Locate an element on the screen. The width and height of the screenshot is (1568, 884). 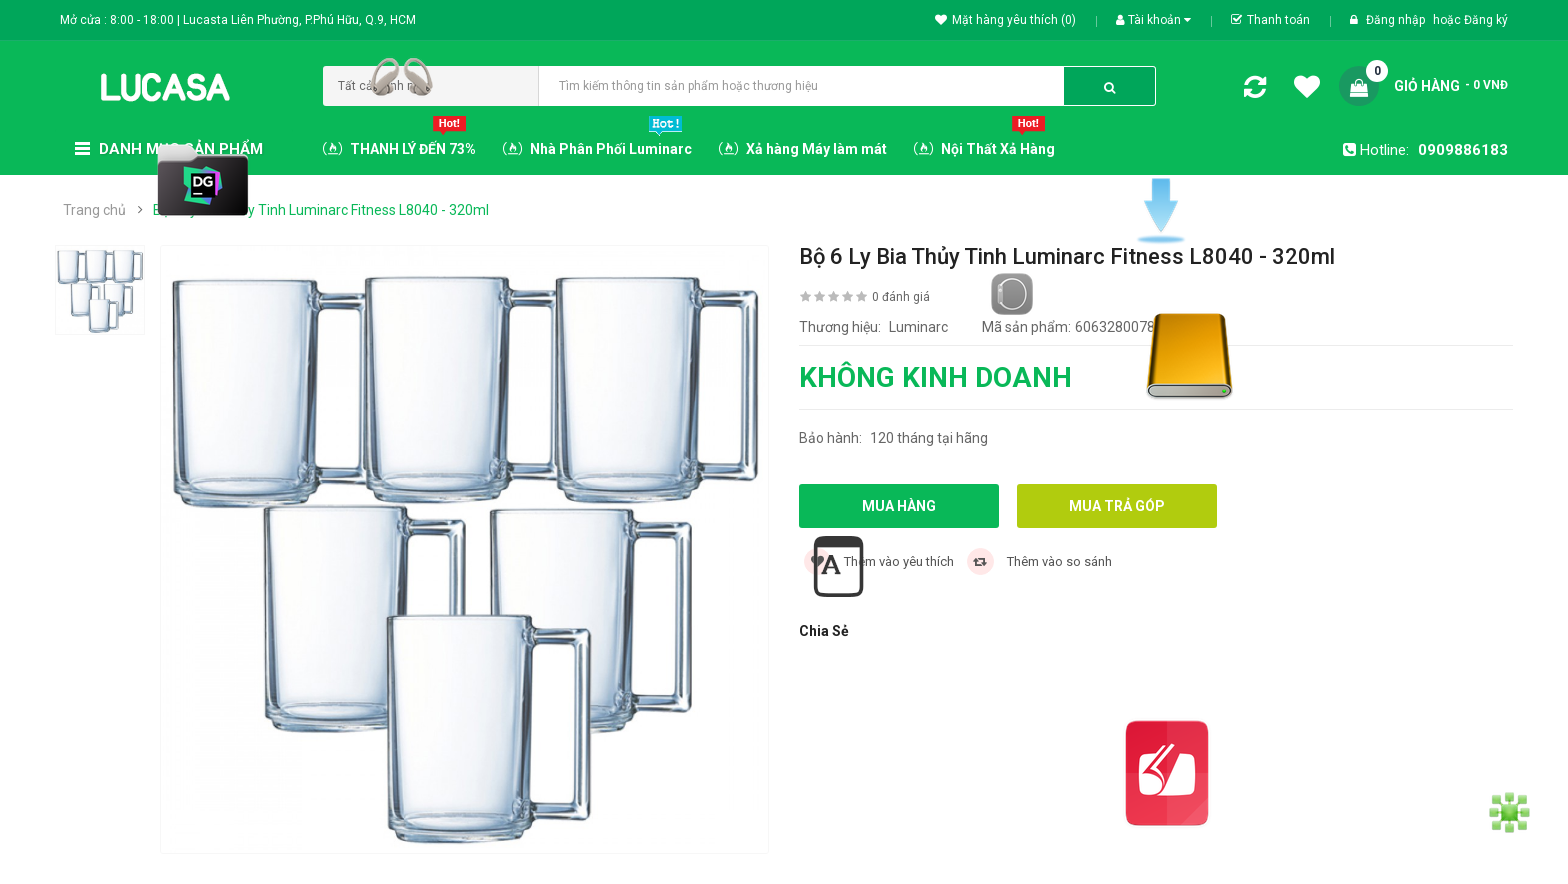
connect to wireless earbuds is located at coordinates (401, 79).